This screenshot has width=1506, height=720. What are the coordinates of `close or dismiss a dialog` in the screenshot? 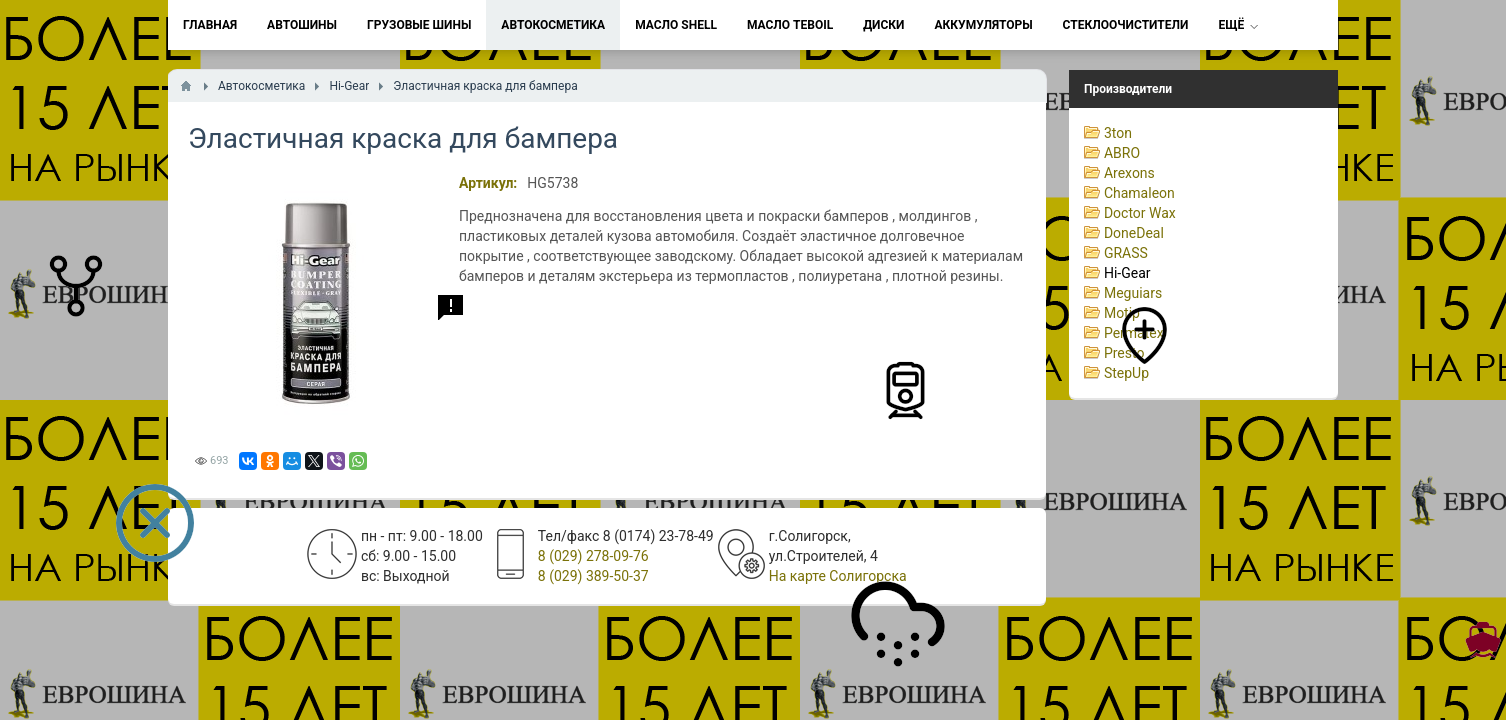 It's located at (155, 523).